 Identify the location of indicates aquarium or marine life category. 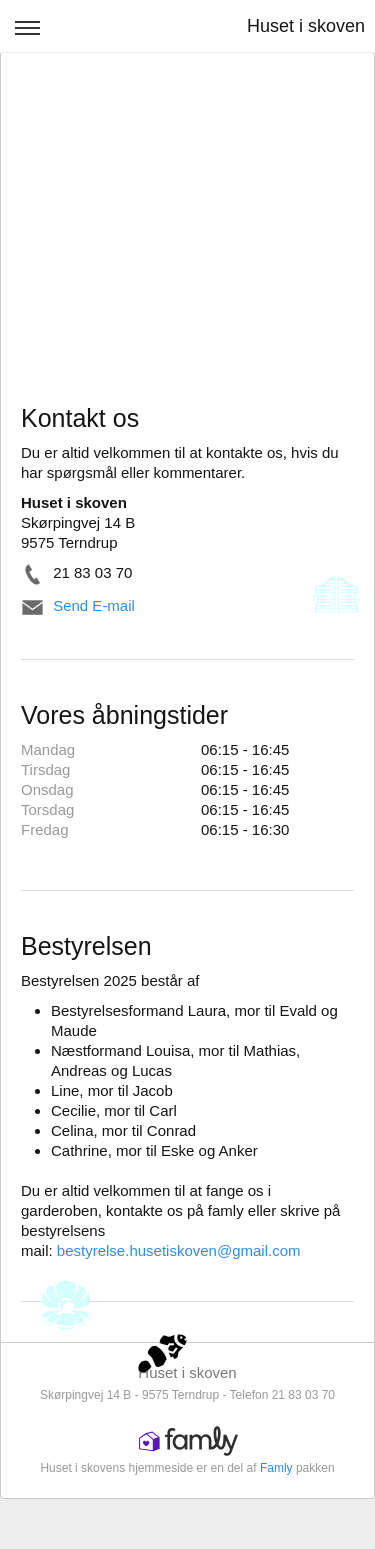
(162, 1353).